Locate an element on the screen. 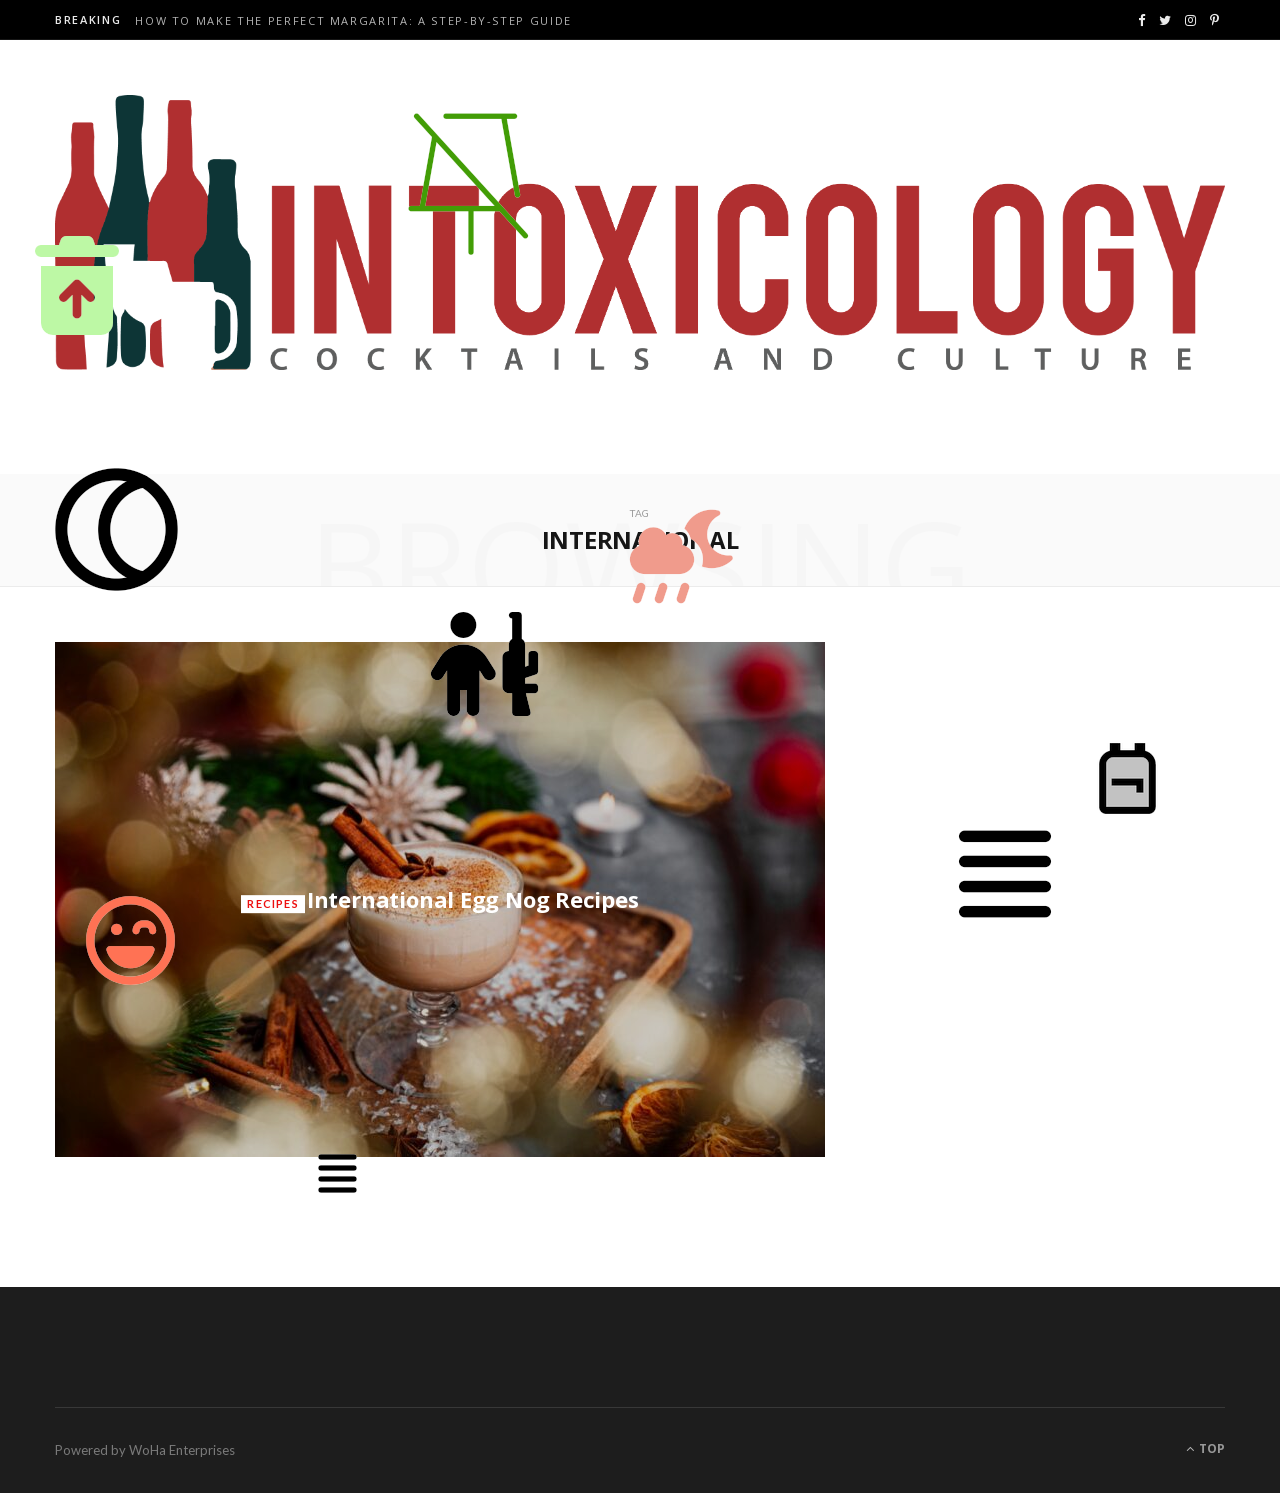  open navigation menu is located at coordinates (1005, 874).